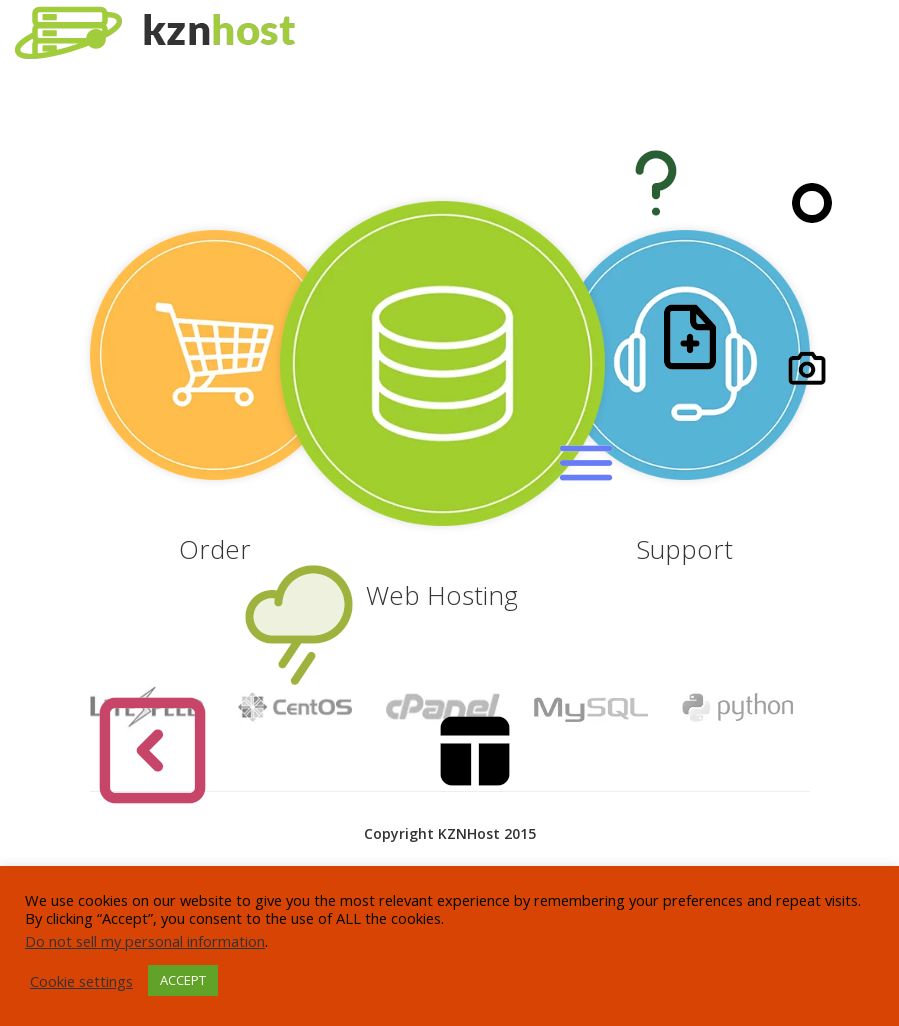 This screenshot has height=1026, width=899. I want to click on access help or support, so click(656, 183).